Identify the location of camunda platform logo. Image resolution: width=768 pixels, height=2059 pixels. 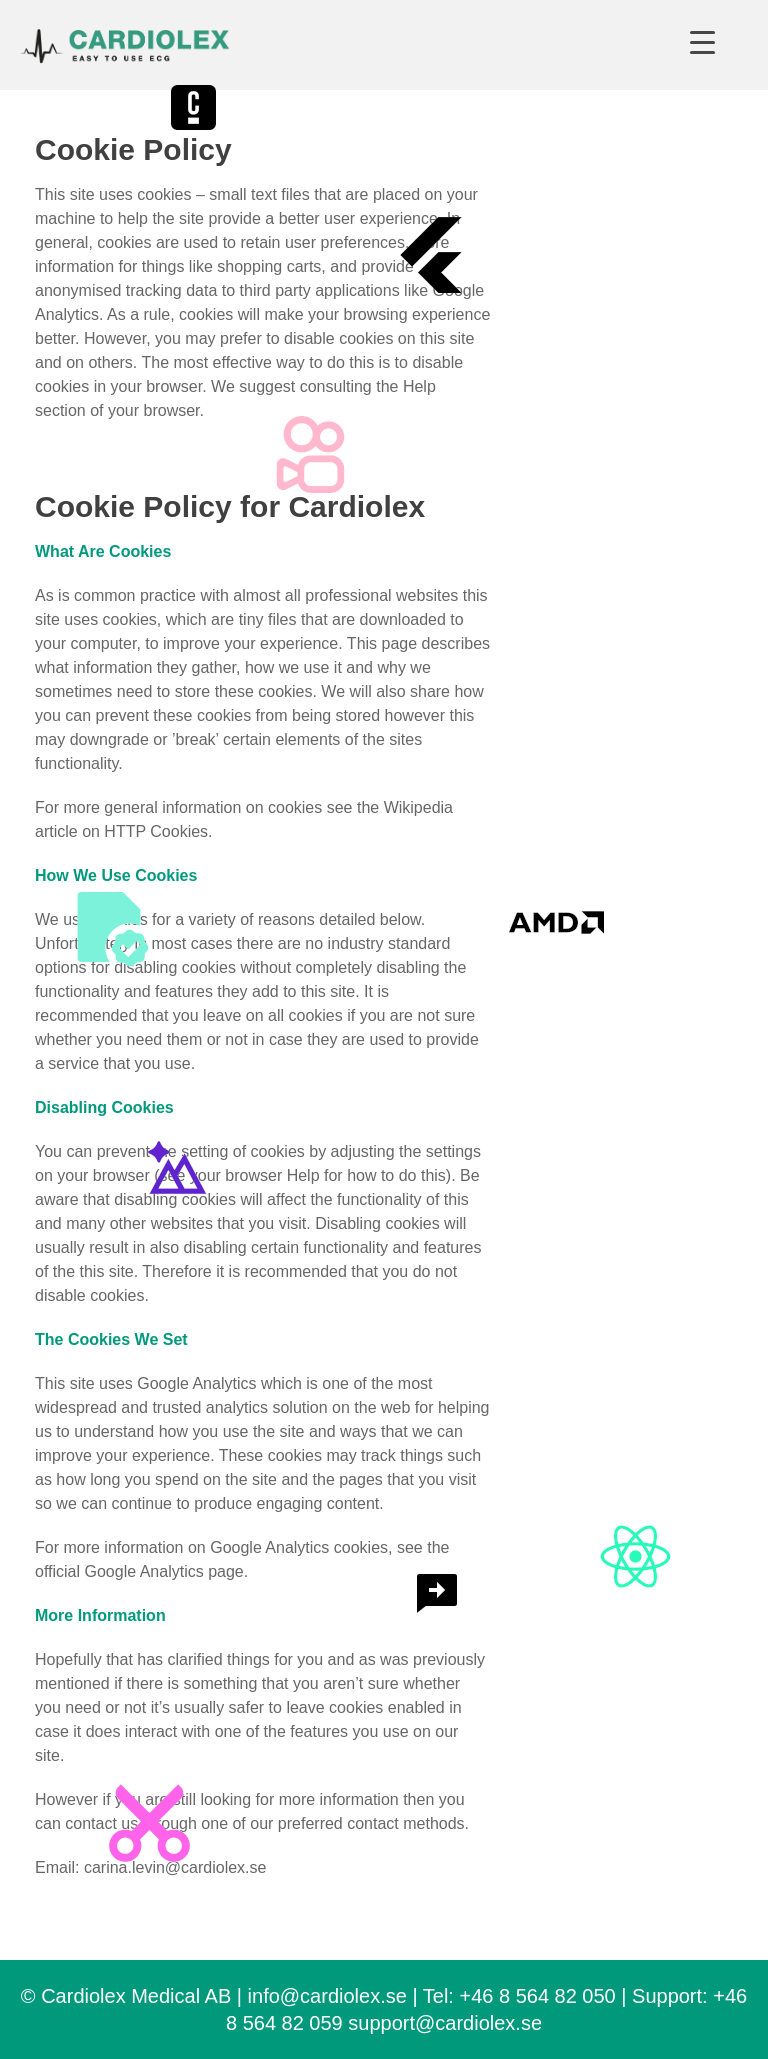
(193, 107).